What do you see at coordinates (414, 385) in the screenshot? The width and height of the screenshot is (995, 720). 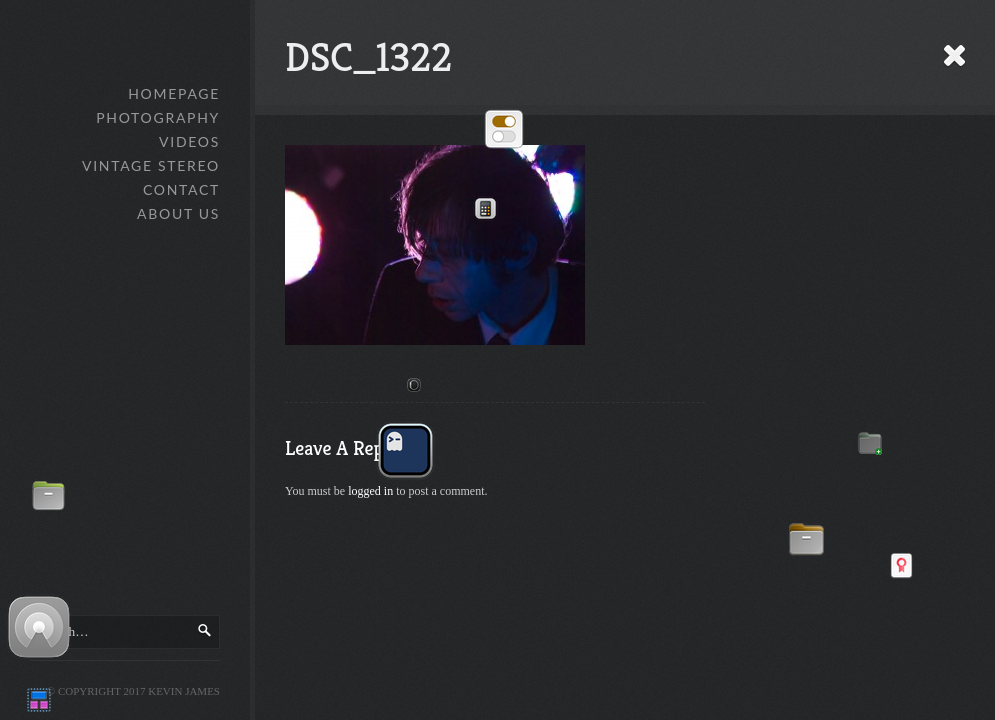 I see `open the Apple Watch app` at bounding box center [414, 385].